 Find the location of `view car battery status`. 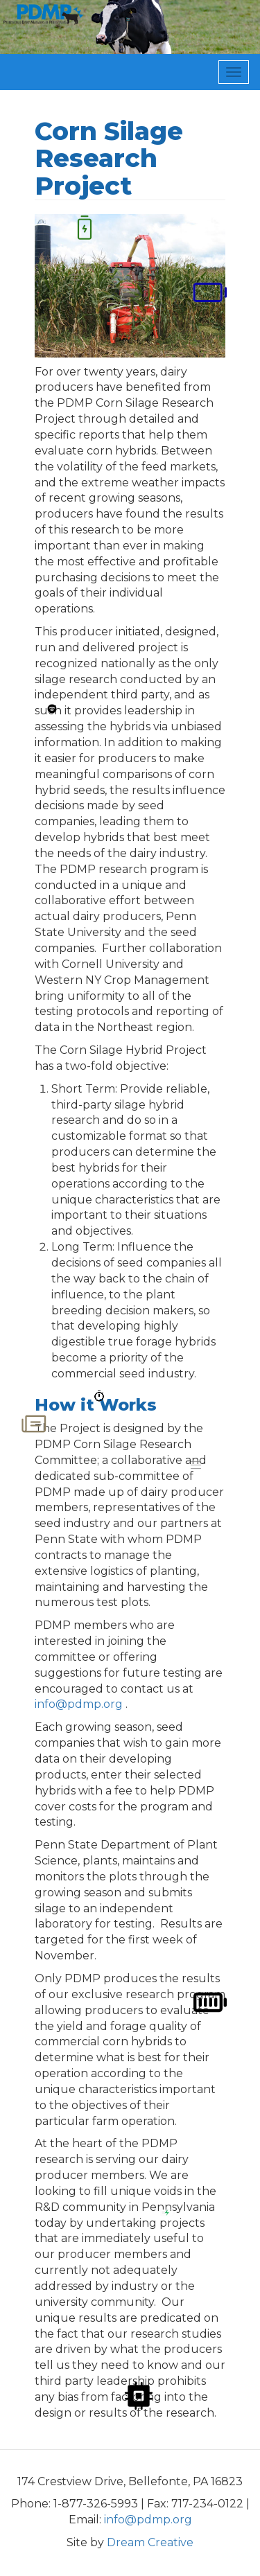

view car battery status is located at coordinates (76, 277).